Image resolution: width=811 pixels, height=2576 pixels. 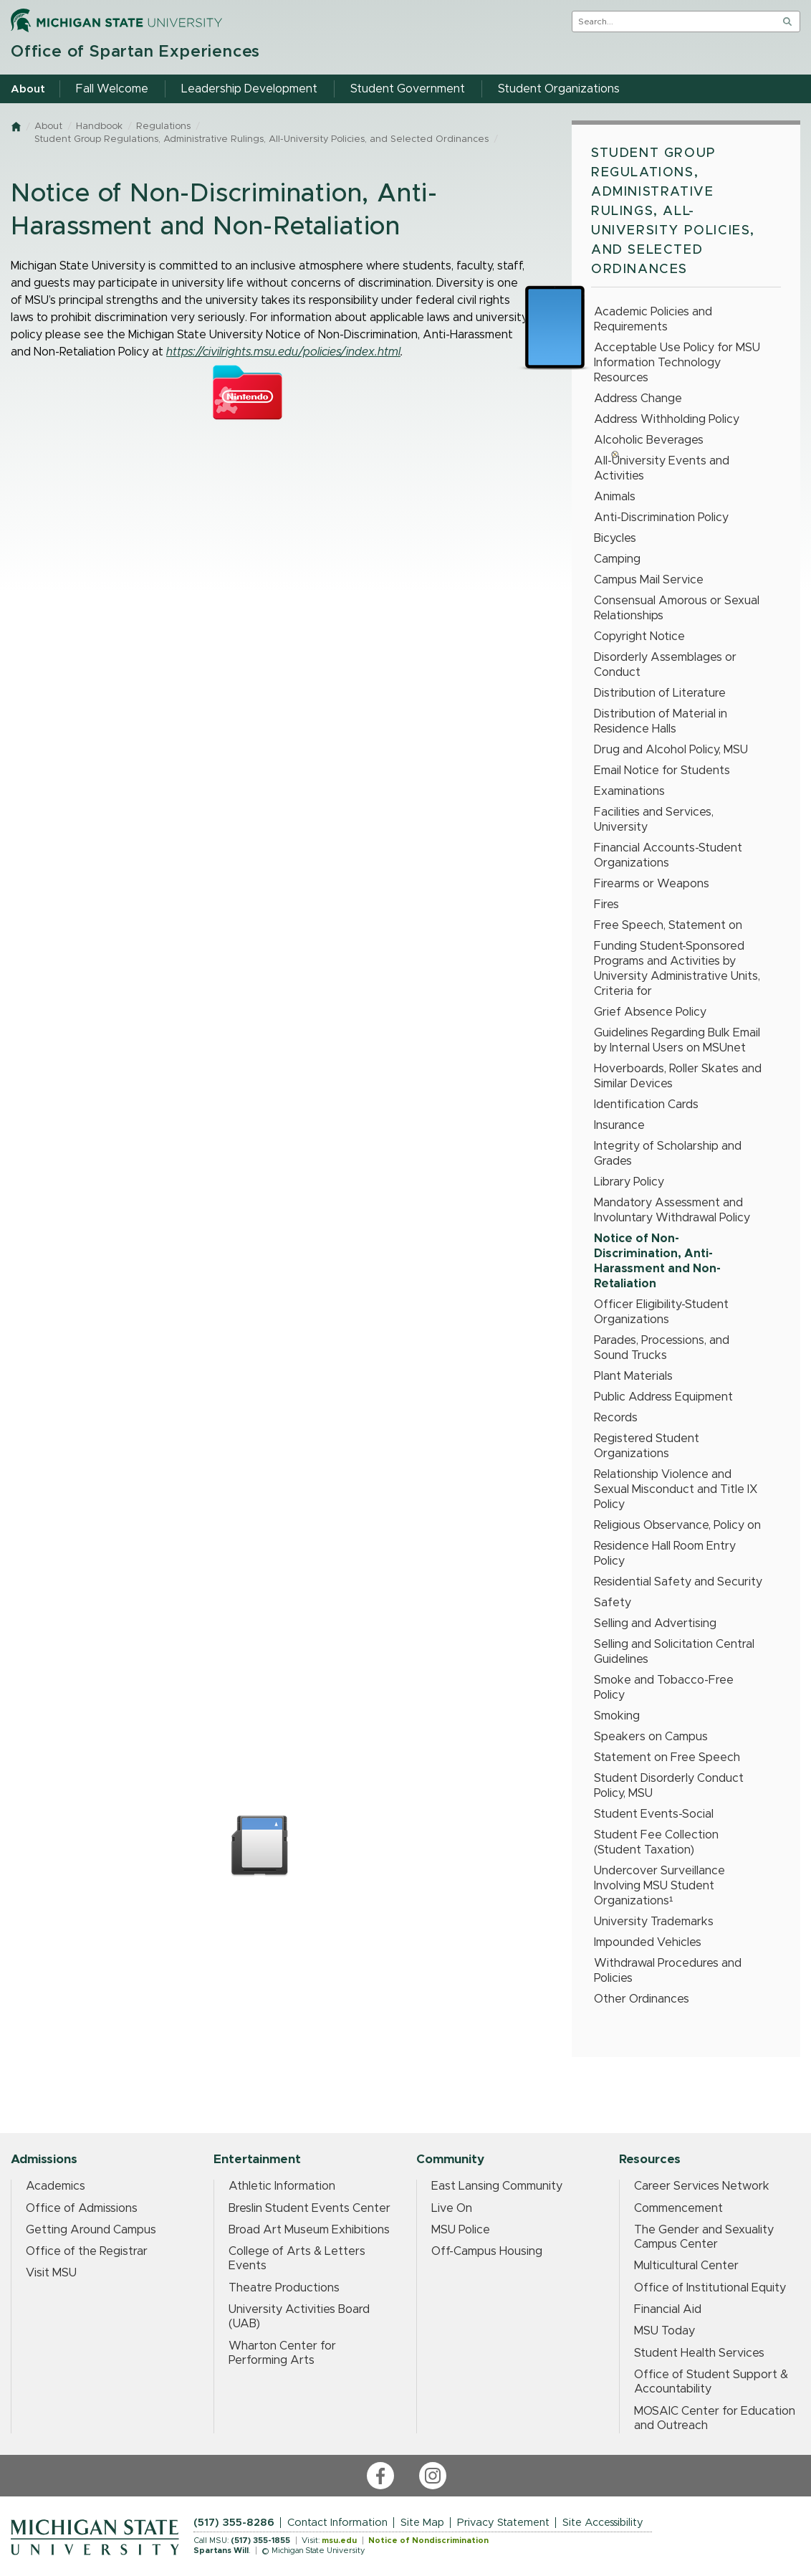 What do you see at coordinates (555, 328) in the screenshot?
I see `iPad Air device icon` at bounding box center [555, 328].